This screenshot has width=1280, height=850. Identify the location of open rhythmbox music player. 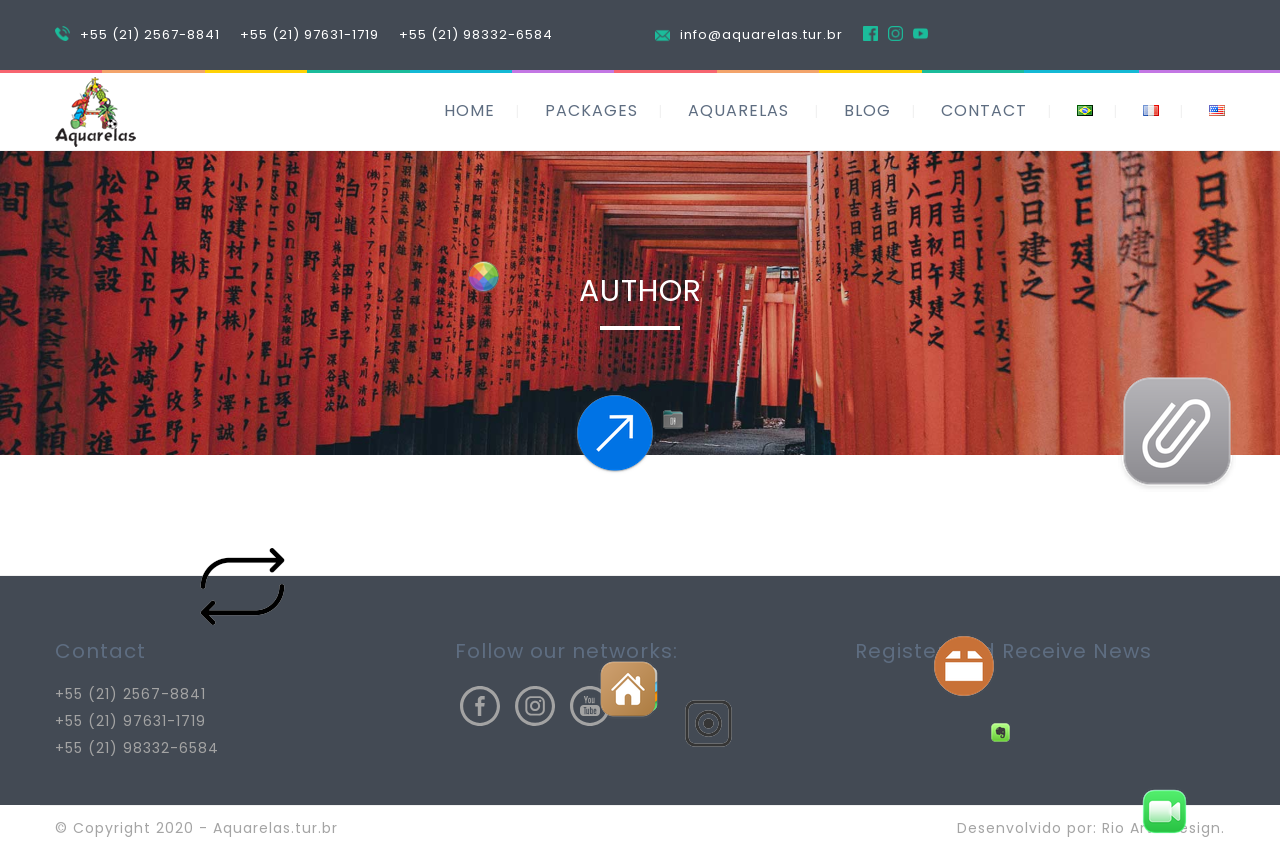
(708, 723).